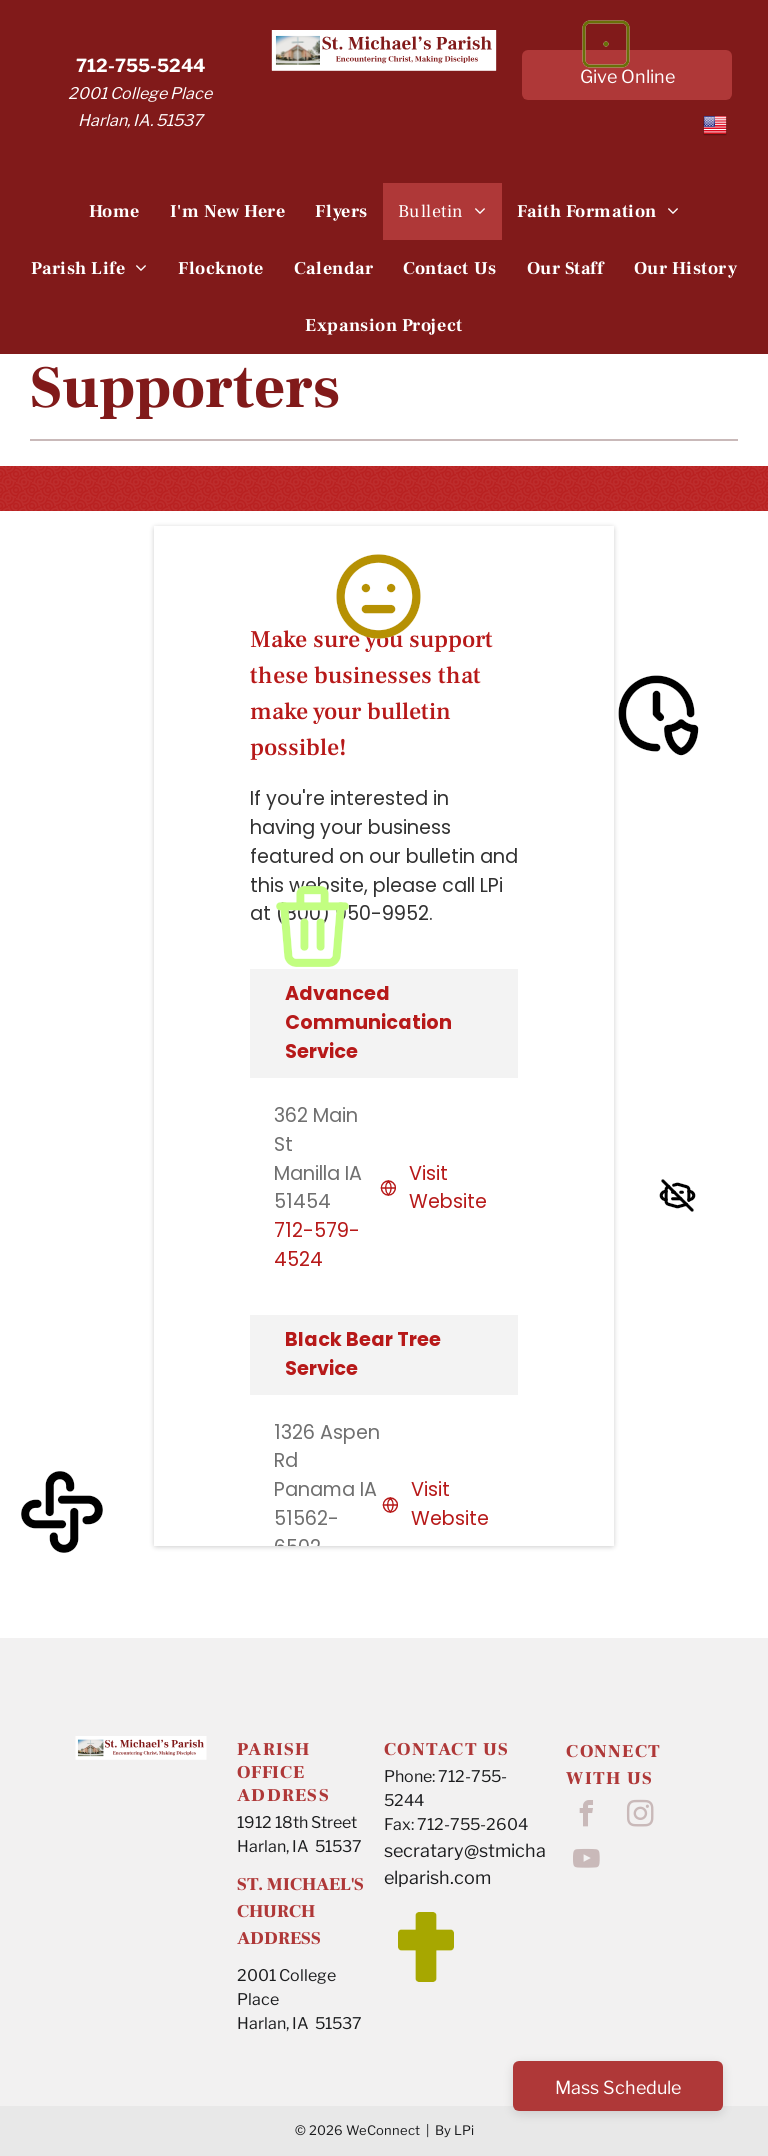 The image size is (768, 2156). What do you see at coordinates (62, 1512) in the screenshot?
I see `access API application settings` at bounding box center [62, 1512].